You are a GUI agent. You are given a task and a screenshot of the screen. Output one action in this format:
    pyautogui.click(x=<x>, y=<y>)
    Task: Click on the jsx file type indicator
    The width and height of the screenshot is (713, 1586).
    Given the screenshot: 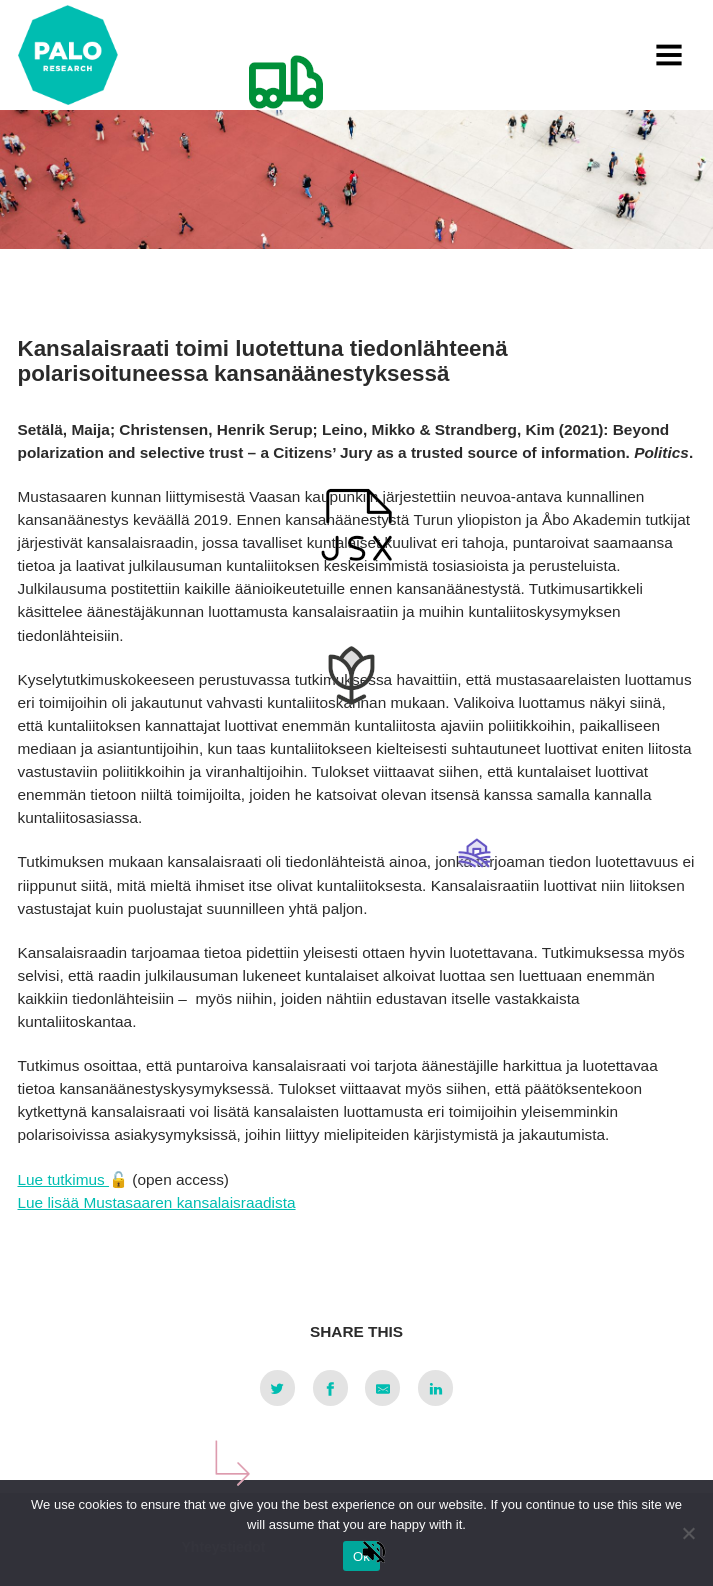 What is the action you would take?
    pyautogui.click(x=359, y=528)
    